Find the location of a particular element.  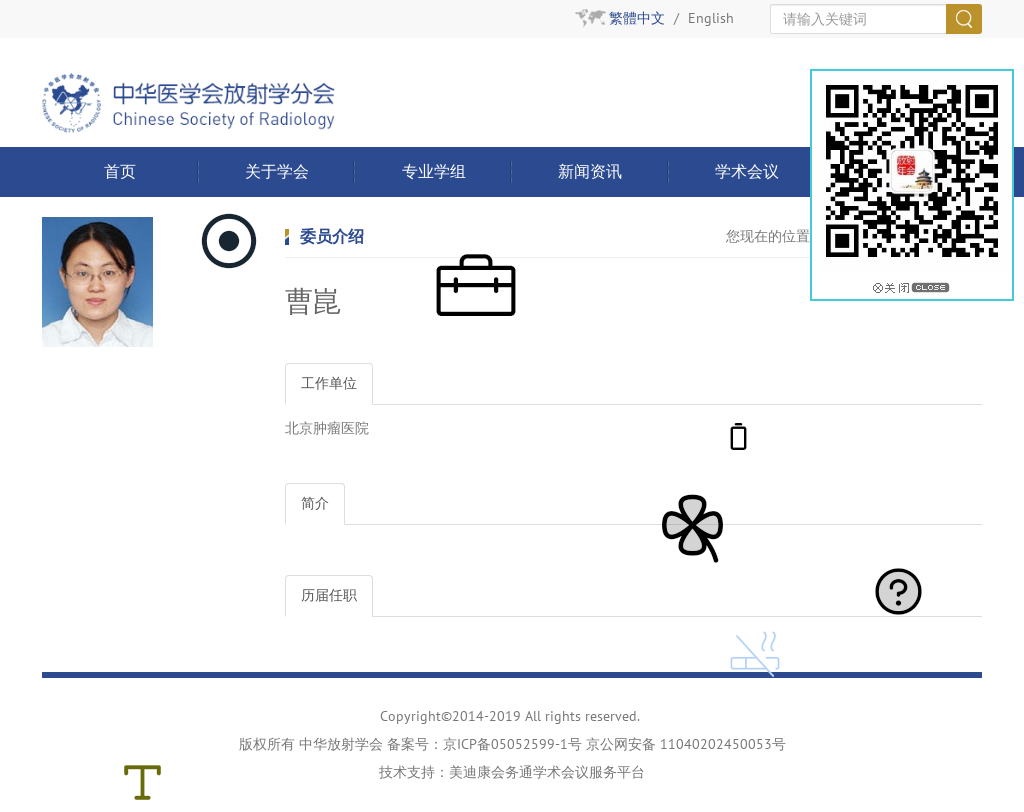

indicates battery is empty or depleted is located at coordinates (738, 436).